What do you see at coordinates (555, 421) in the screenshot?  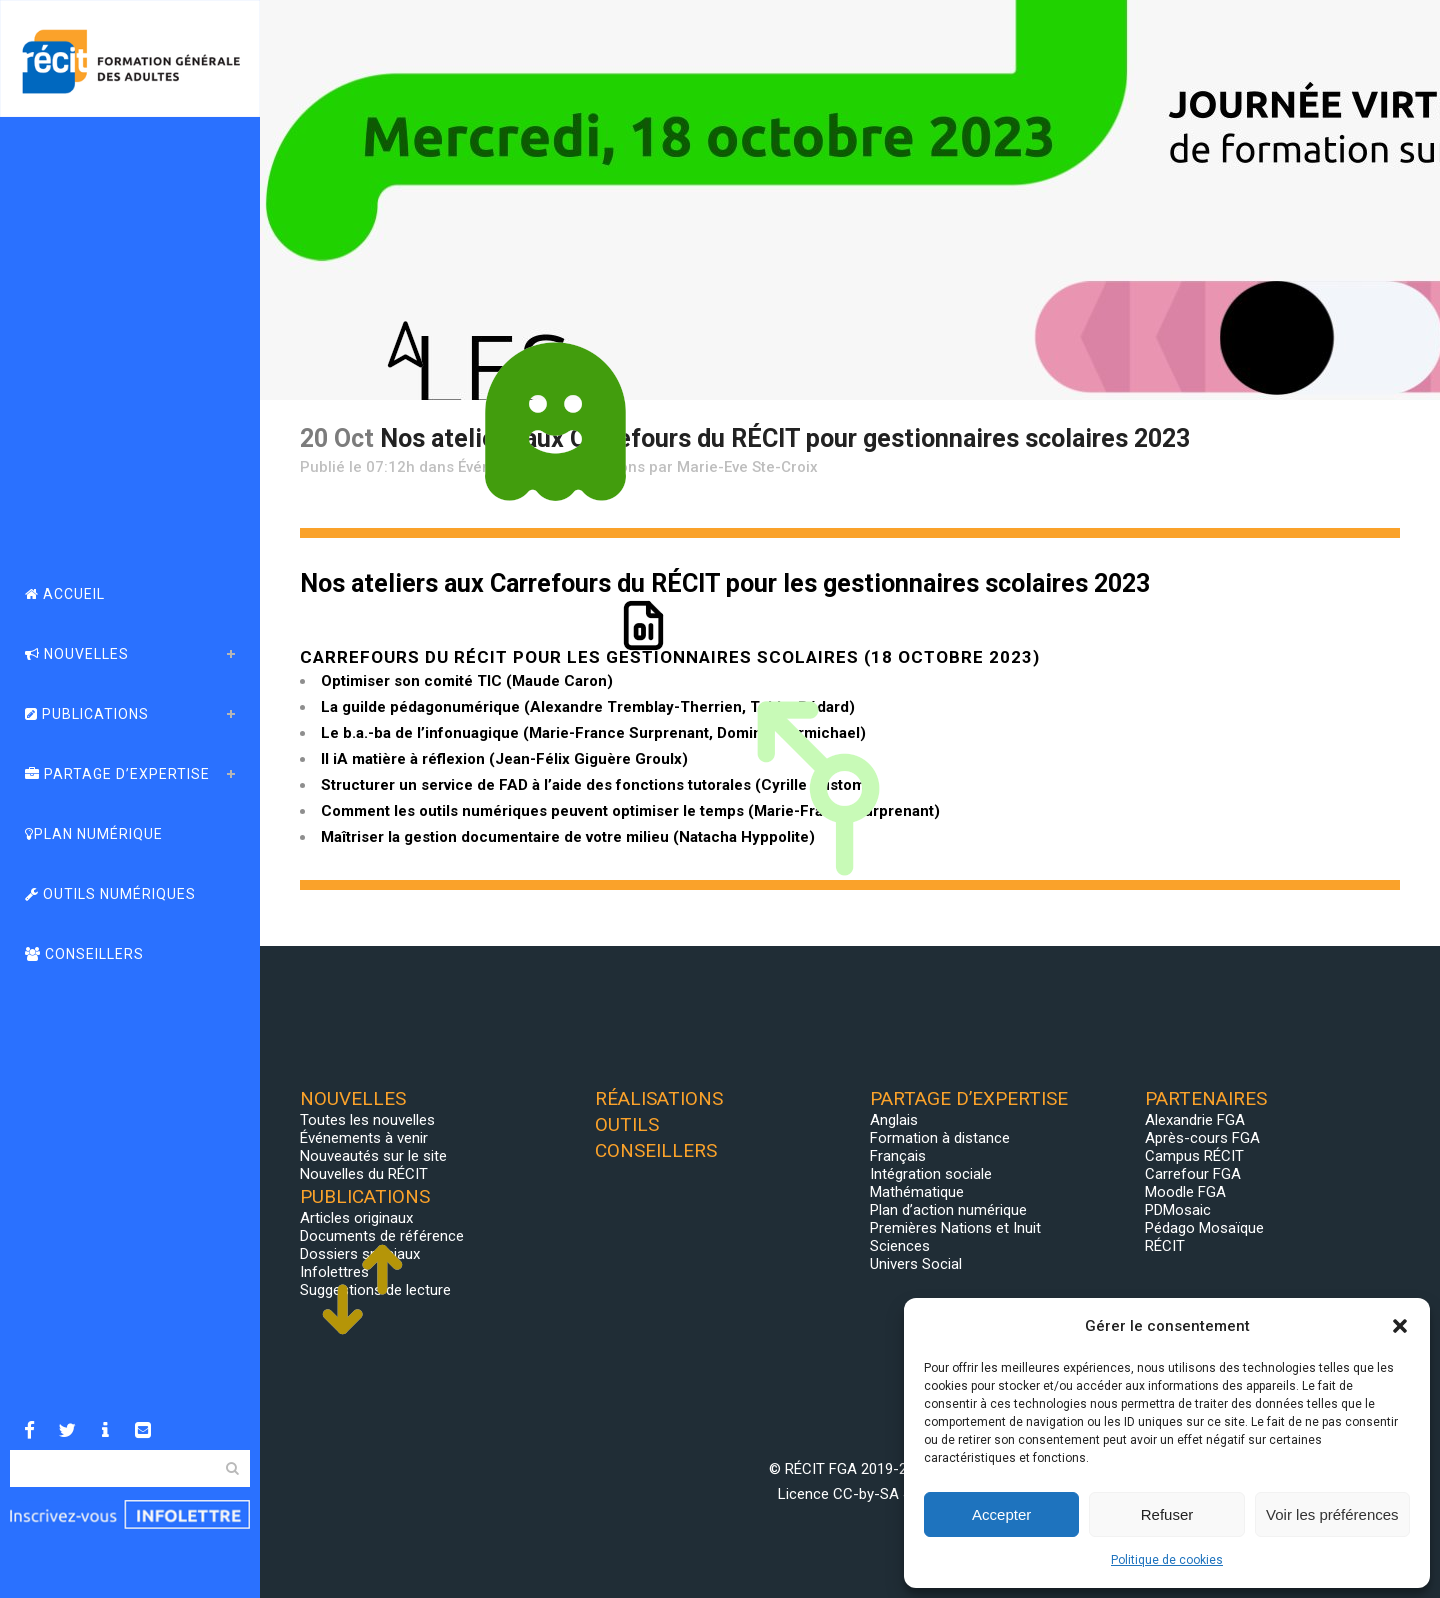 I see `toggle incognito or ghost mode` at bounding box center [555, 421].